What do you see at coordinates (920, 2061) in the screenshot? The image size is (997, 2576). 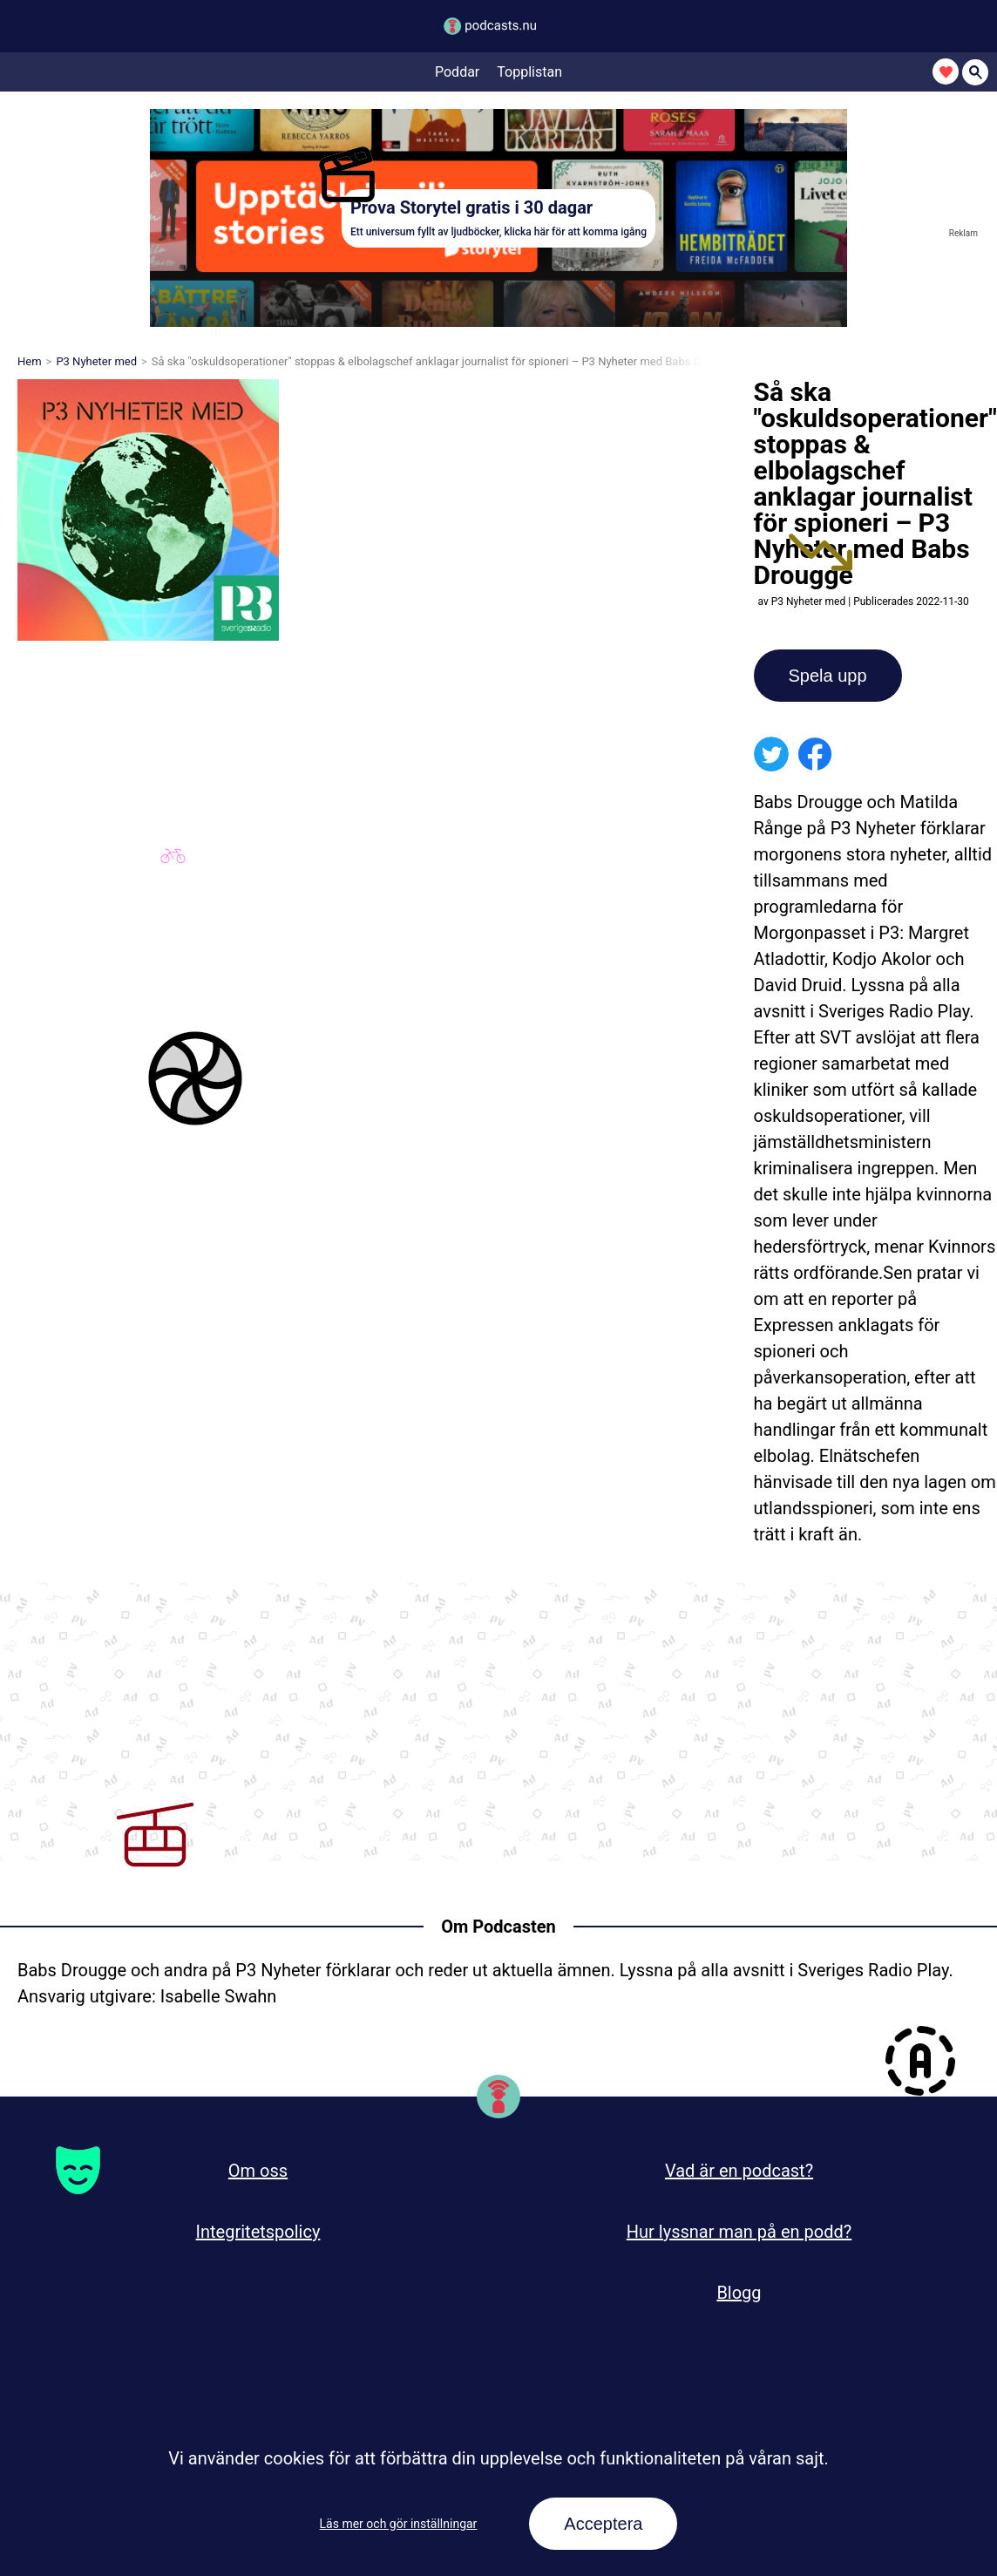 I see `indicates a draft or pending annotation` at bounding box center [920, 2061].